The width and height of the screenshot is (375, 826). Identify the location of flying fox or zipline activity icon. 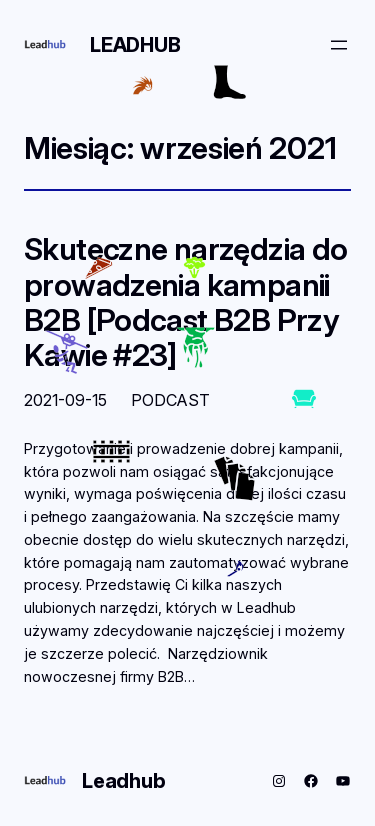
(64, 353).